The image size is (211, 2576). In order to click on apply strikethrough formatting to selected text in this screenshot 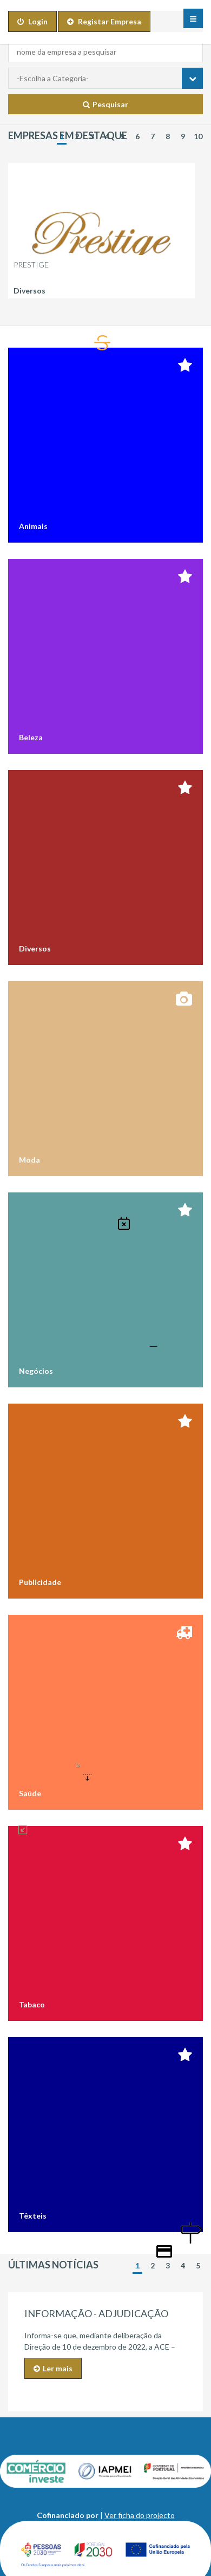, I will do `click(102, 343)`.